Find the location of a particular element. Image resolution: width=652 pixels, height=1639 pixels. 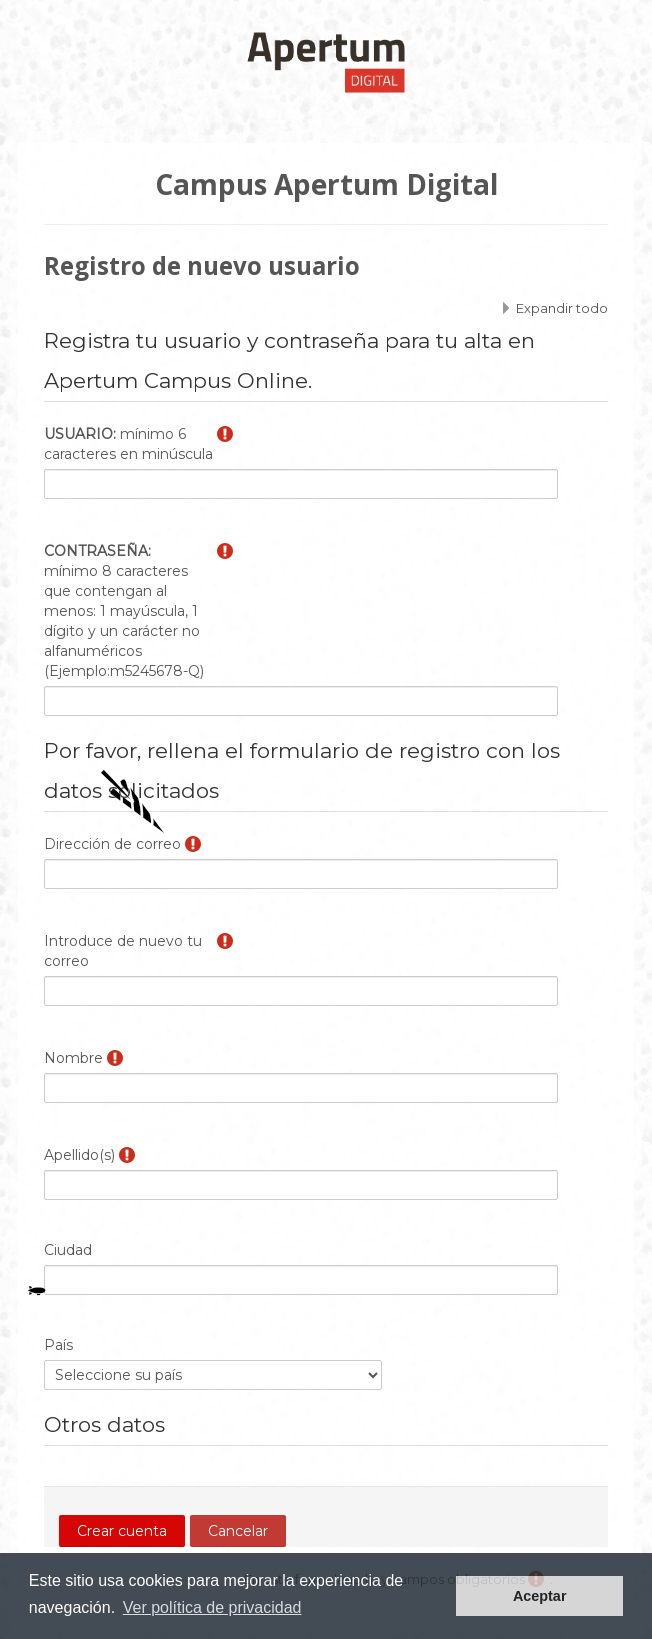

indicates a coiled nail or screw fastener item is located at coordinates (132, 801).